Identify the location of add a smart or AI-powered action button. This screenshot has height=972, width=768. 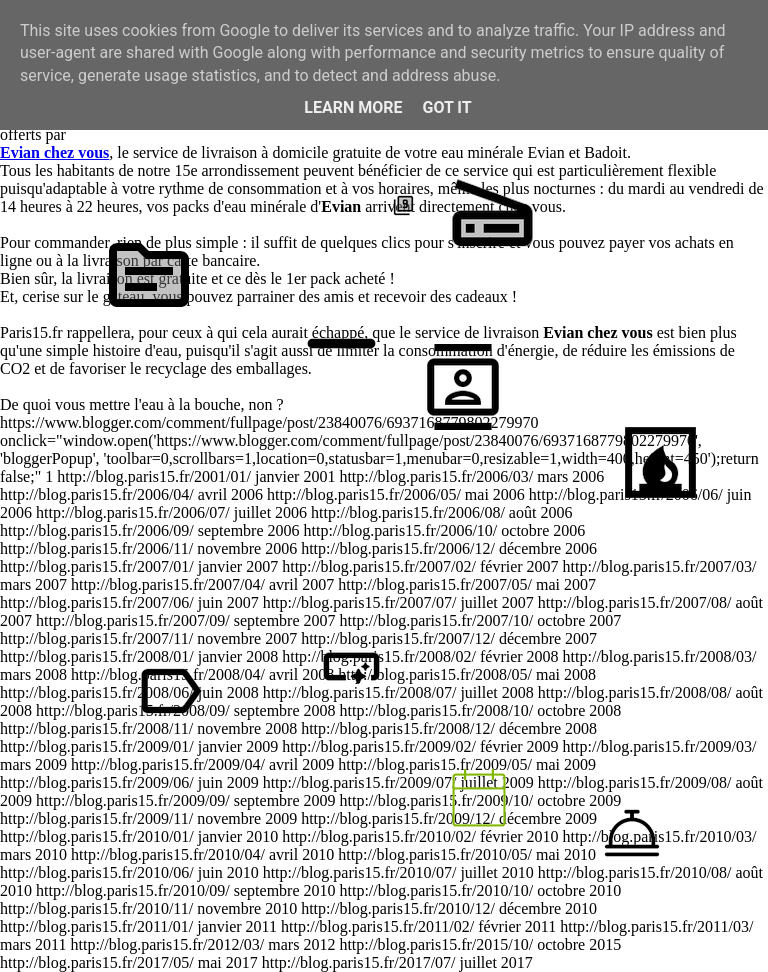
(351, 666).